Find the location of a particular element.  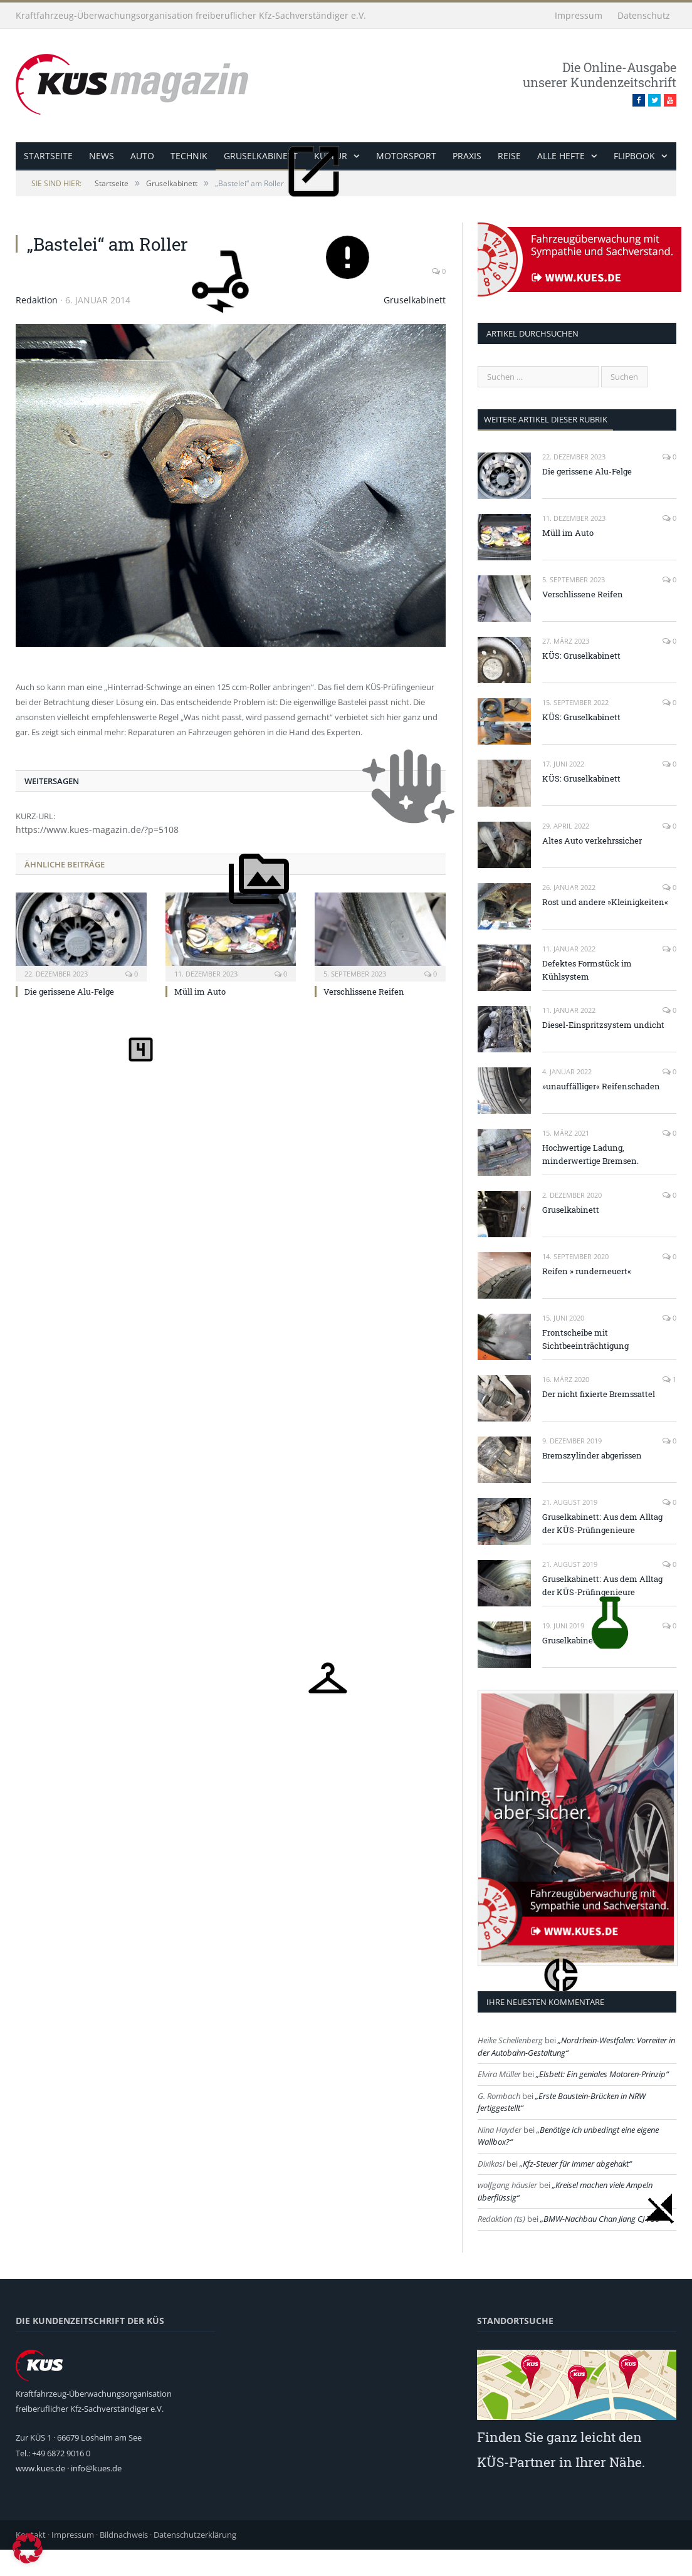

view analytics or statistics breakdown is located at coordinates (561, 1975).